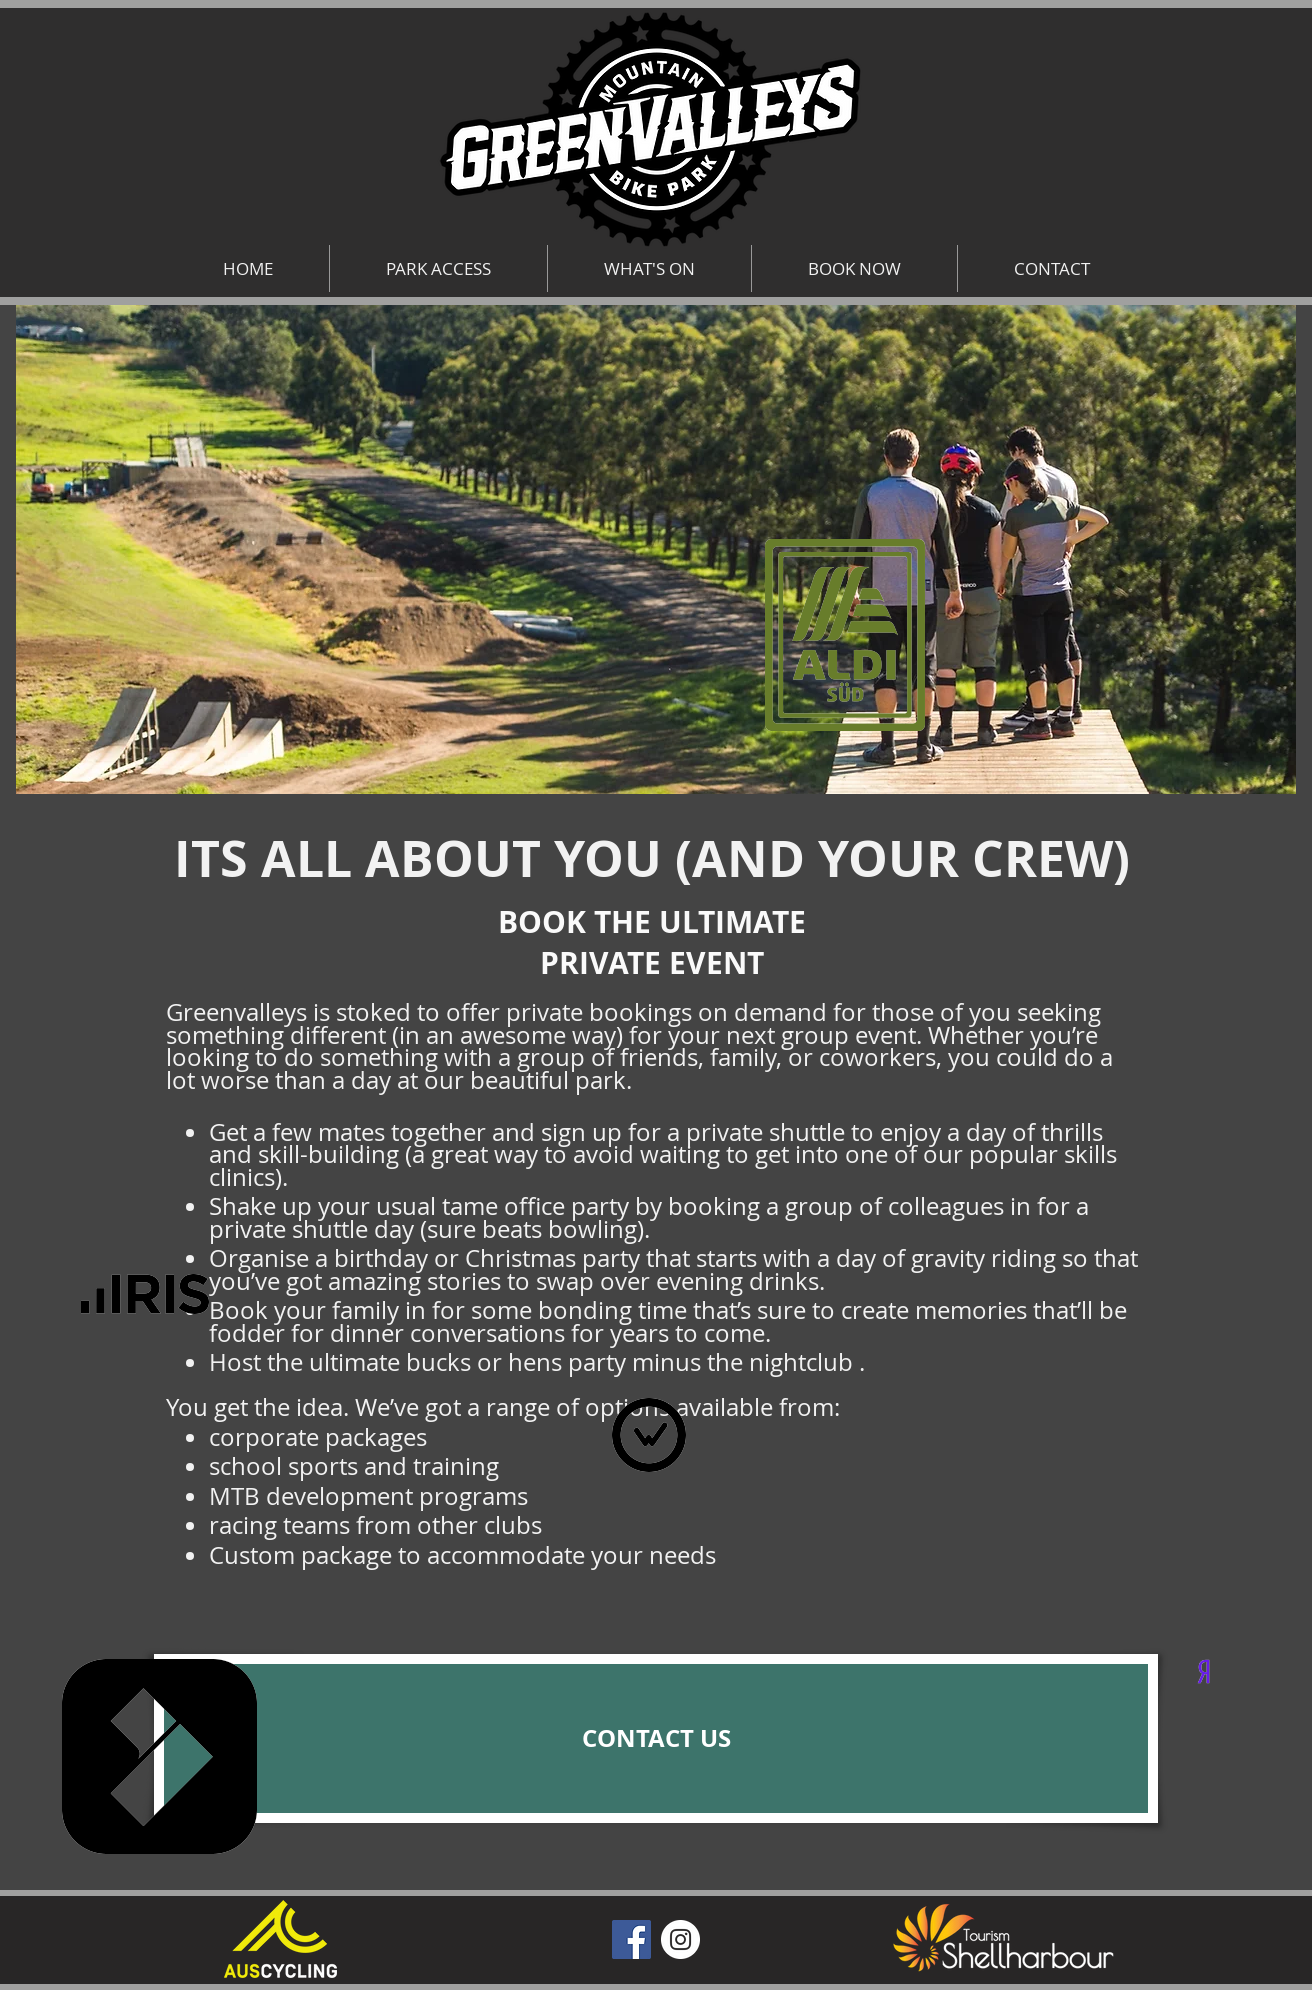 This screenshot has height=1990, width=1312. What do you see at coordinates (159, 1756) in the screenshot?
I see `open wondershare filmora video editor` at bounding box center [159, 1756].